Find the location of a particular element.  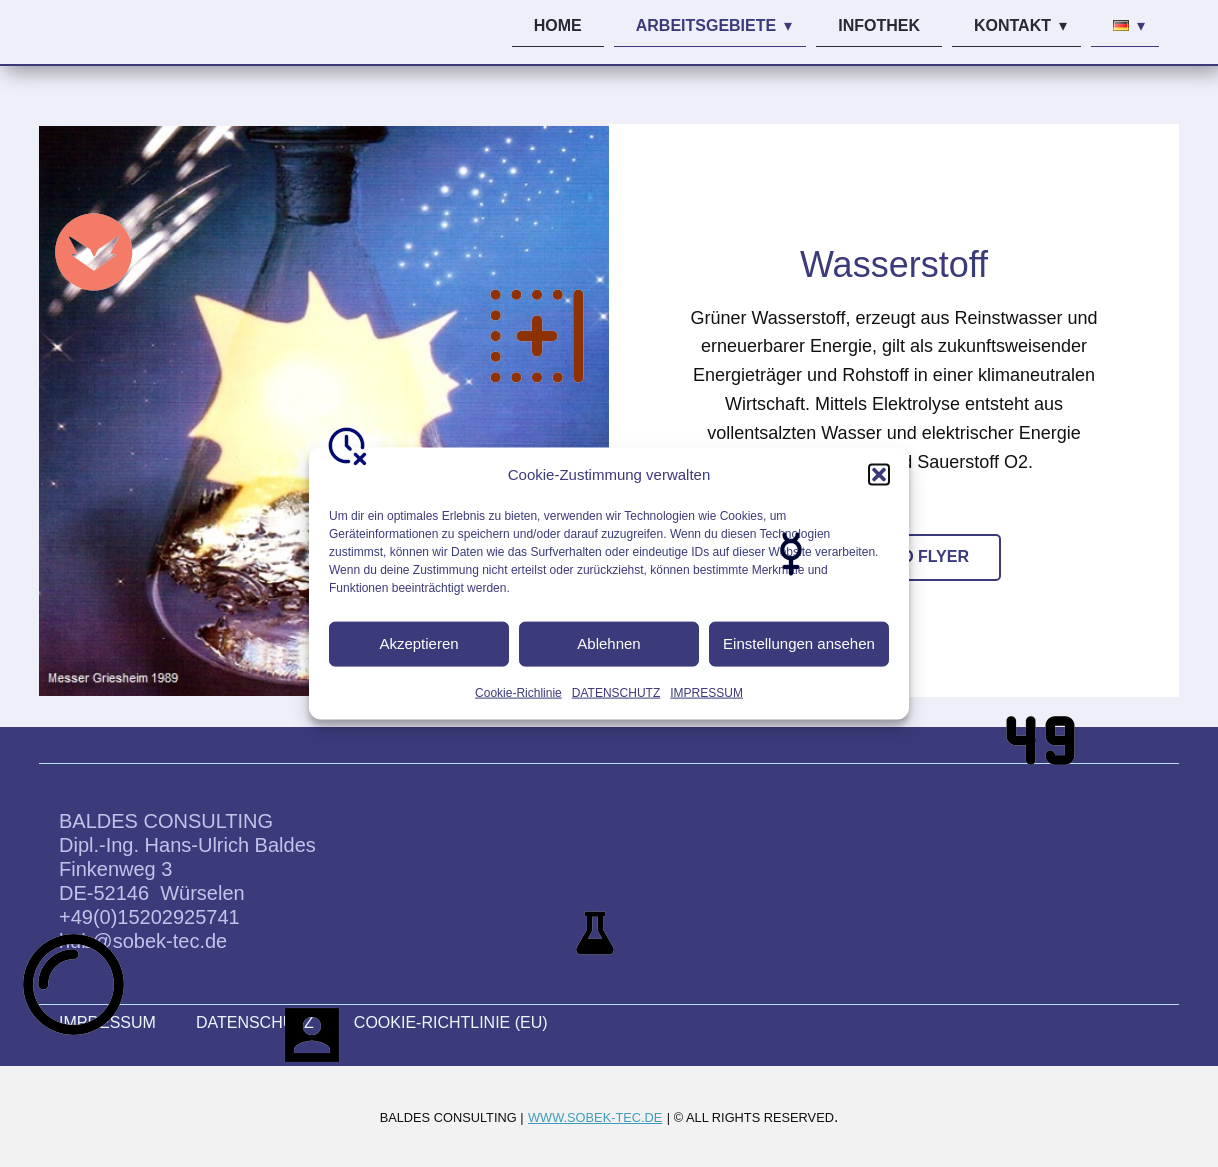

apply inner shadow effect to top-left corner is located at coordinates (73, 984).